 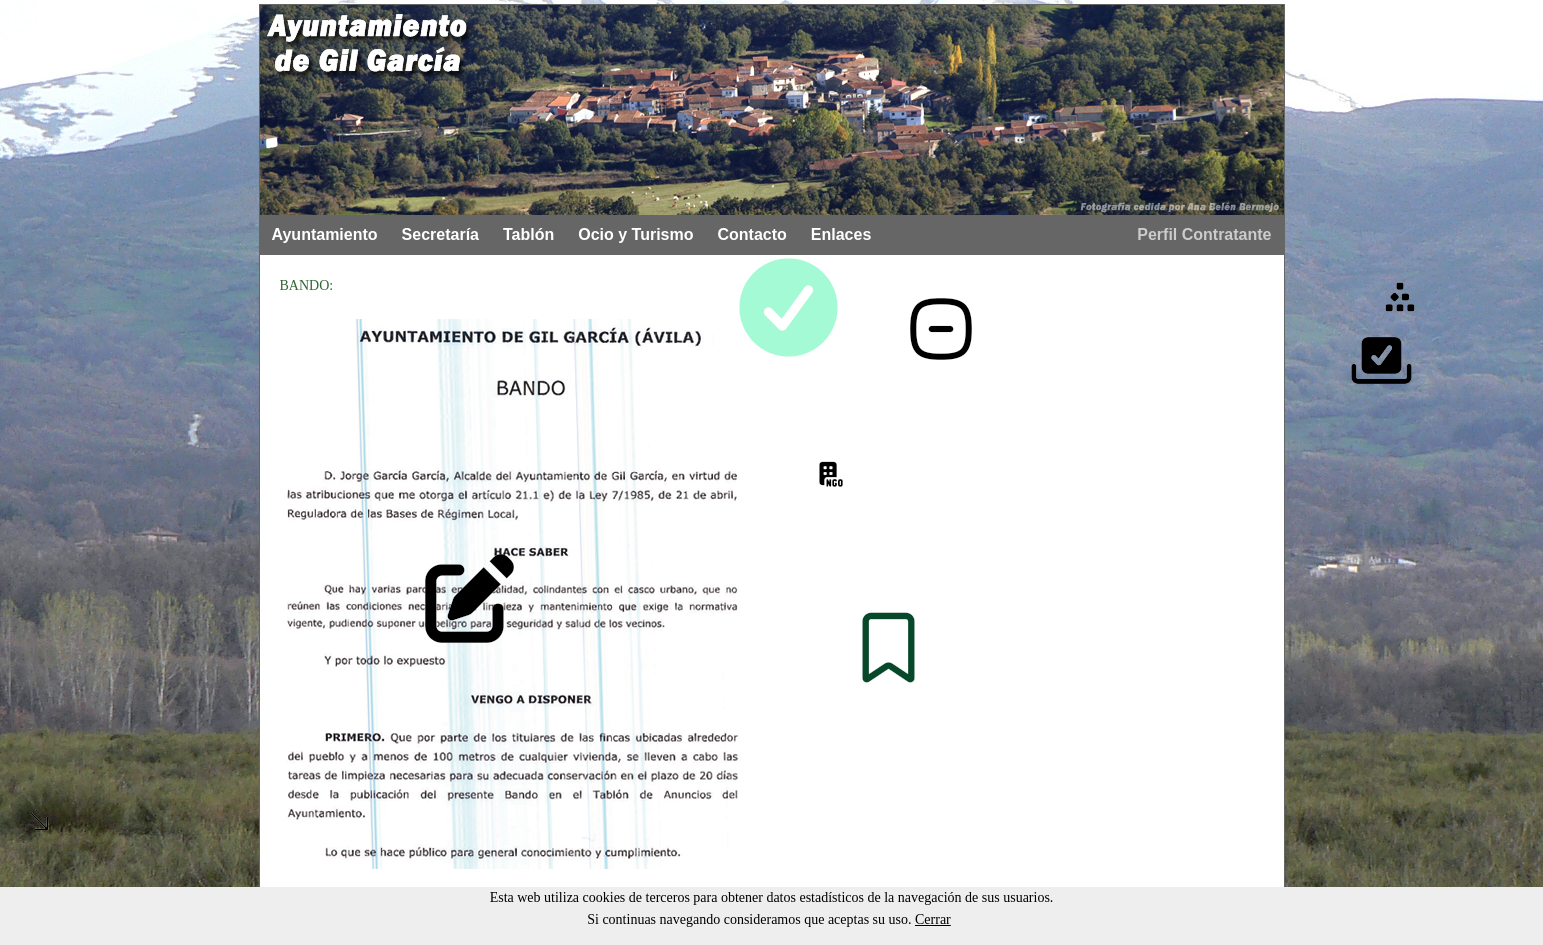 What do you see at coordinates (829, 473) in the screenshot?
I see `navigate to non-governmental organization directory` at bounding box center [829, 473].